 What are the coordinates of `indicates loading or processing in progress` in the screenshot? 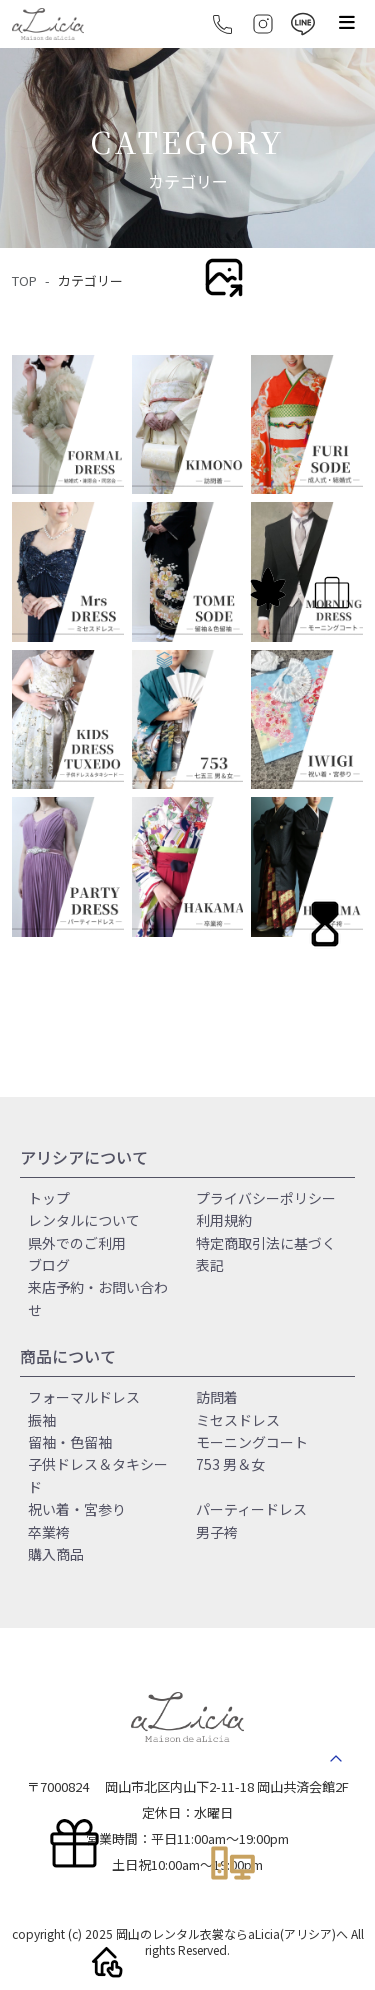 It's located at (325, 924).